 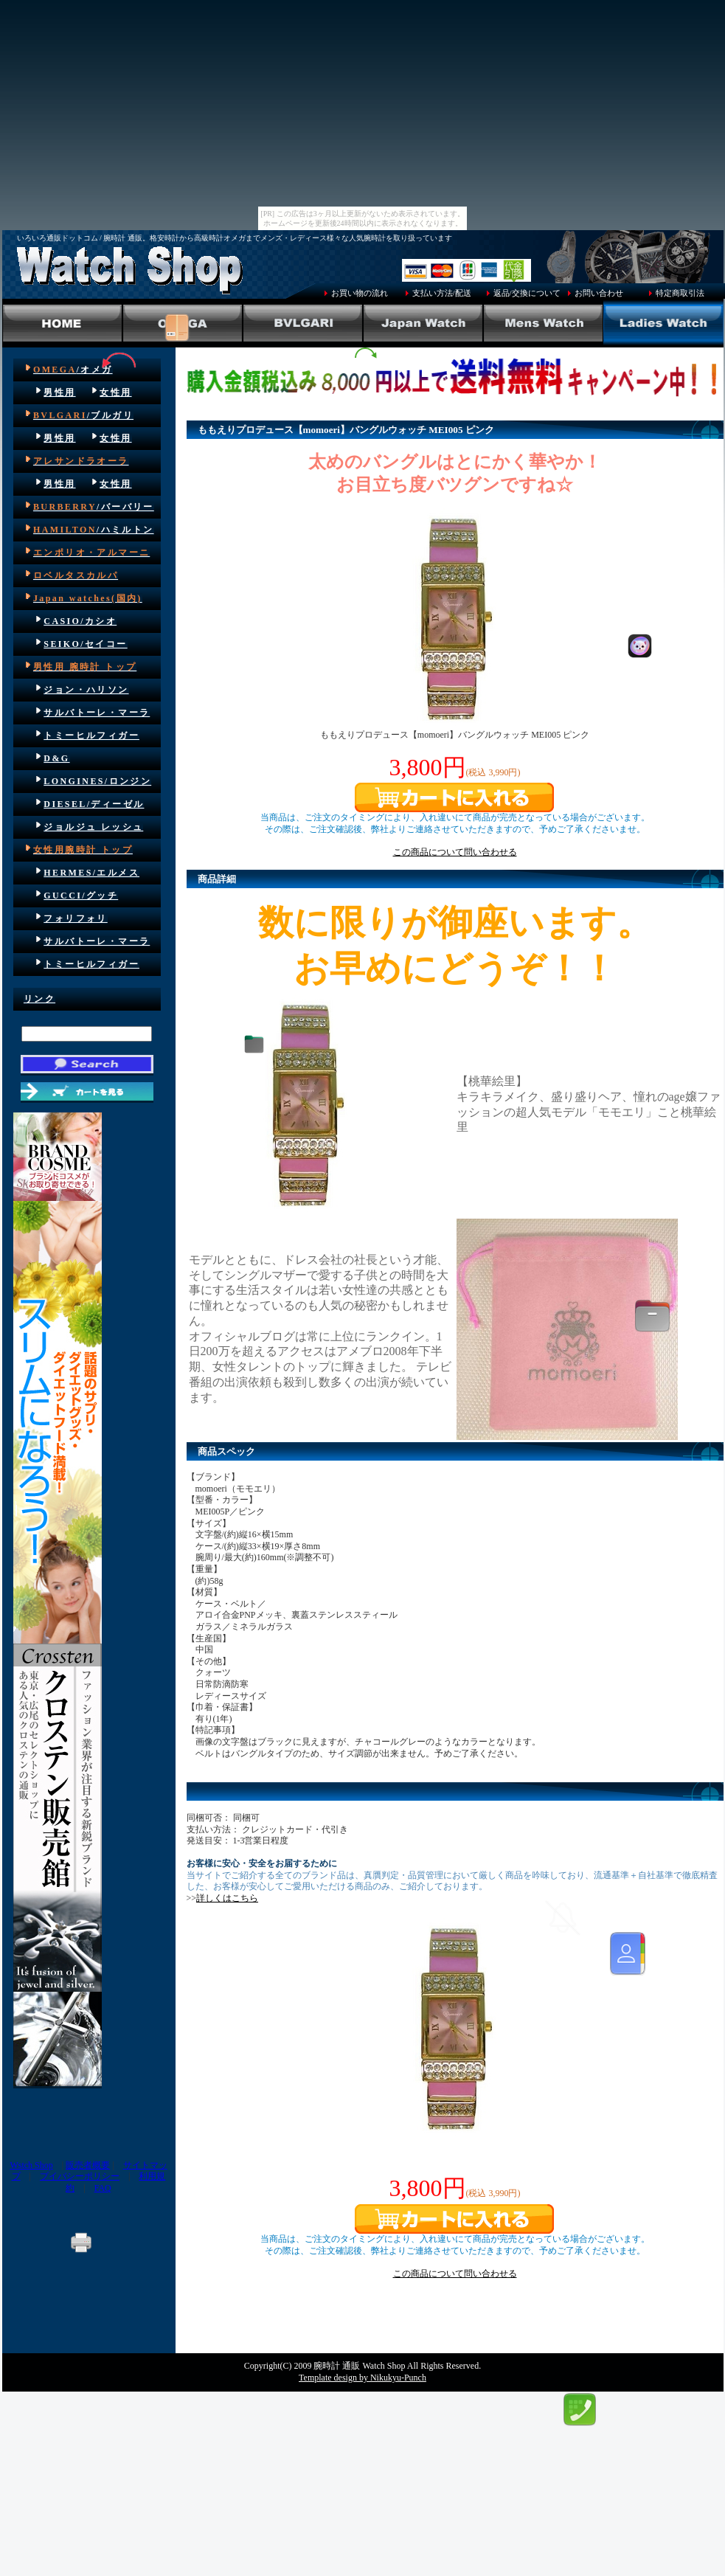 What do you see at coordinates (119, 360) in the screenshot?
I see `undo the last action` at bounding box center [119, 360].